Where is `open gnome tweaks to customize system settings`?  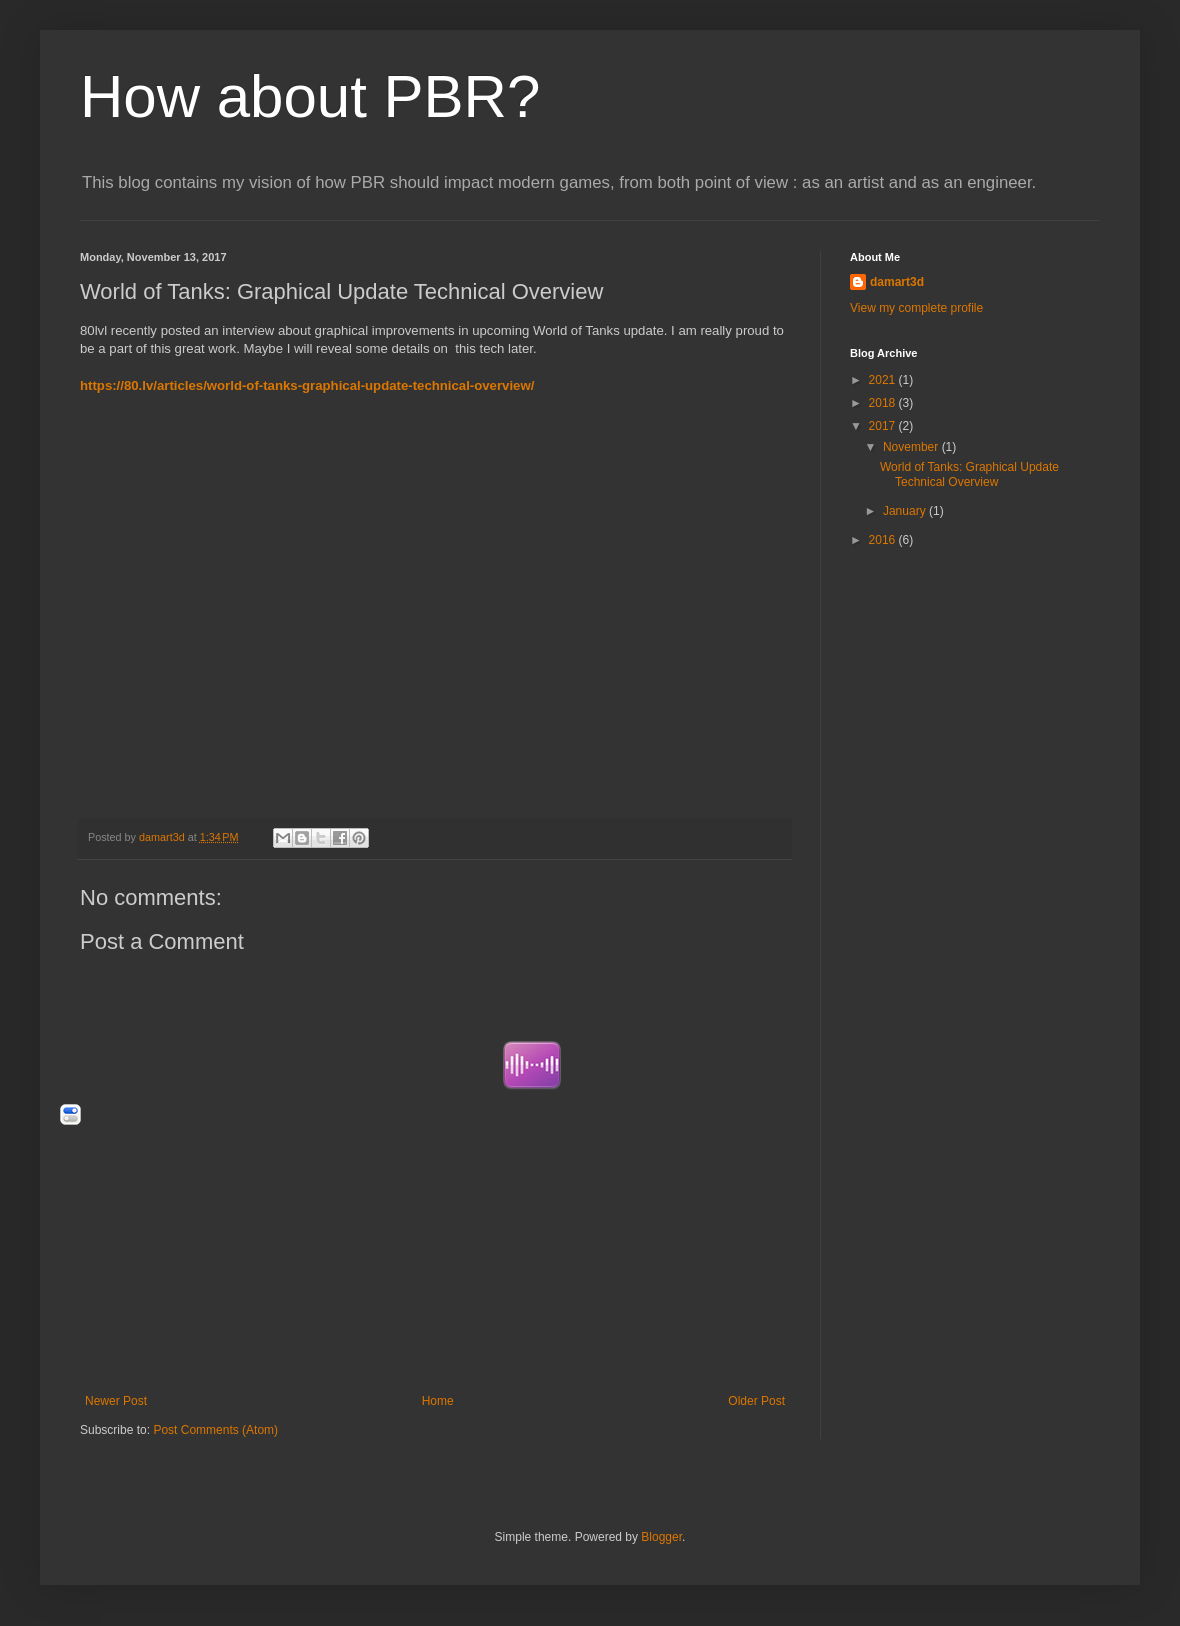
open gnome tweaks to customize system settings is located at coordinates (70, 1114).